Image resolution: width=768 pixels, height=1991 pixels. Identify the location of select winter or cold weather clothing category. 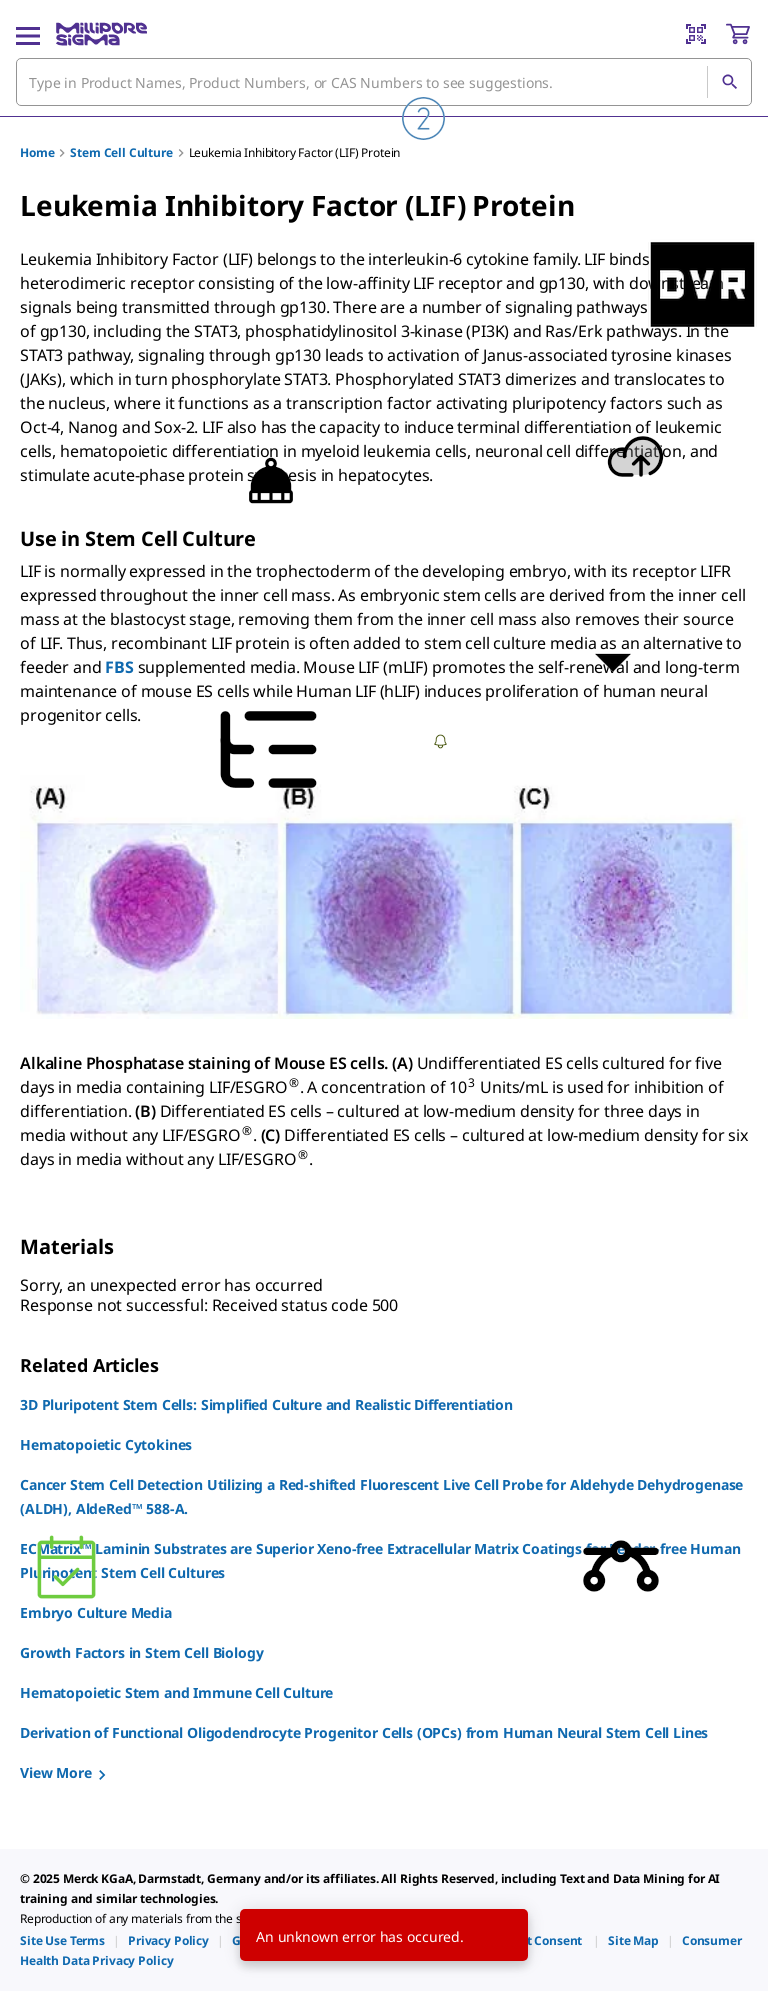
(271, 483).